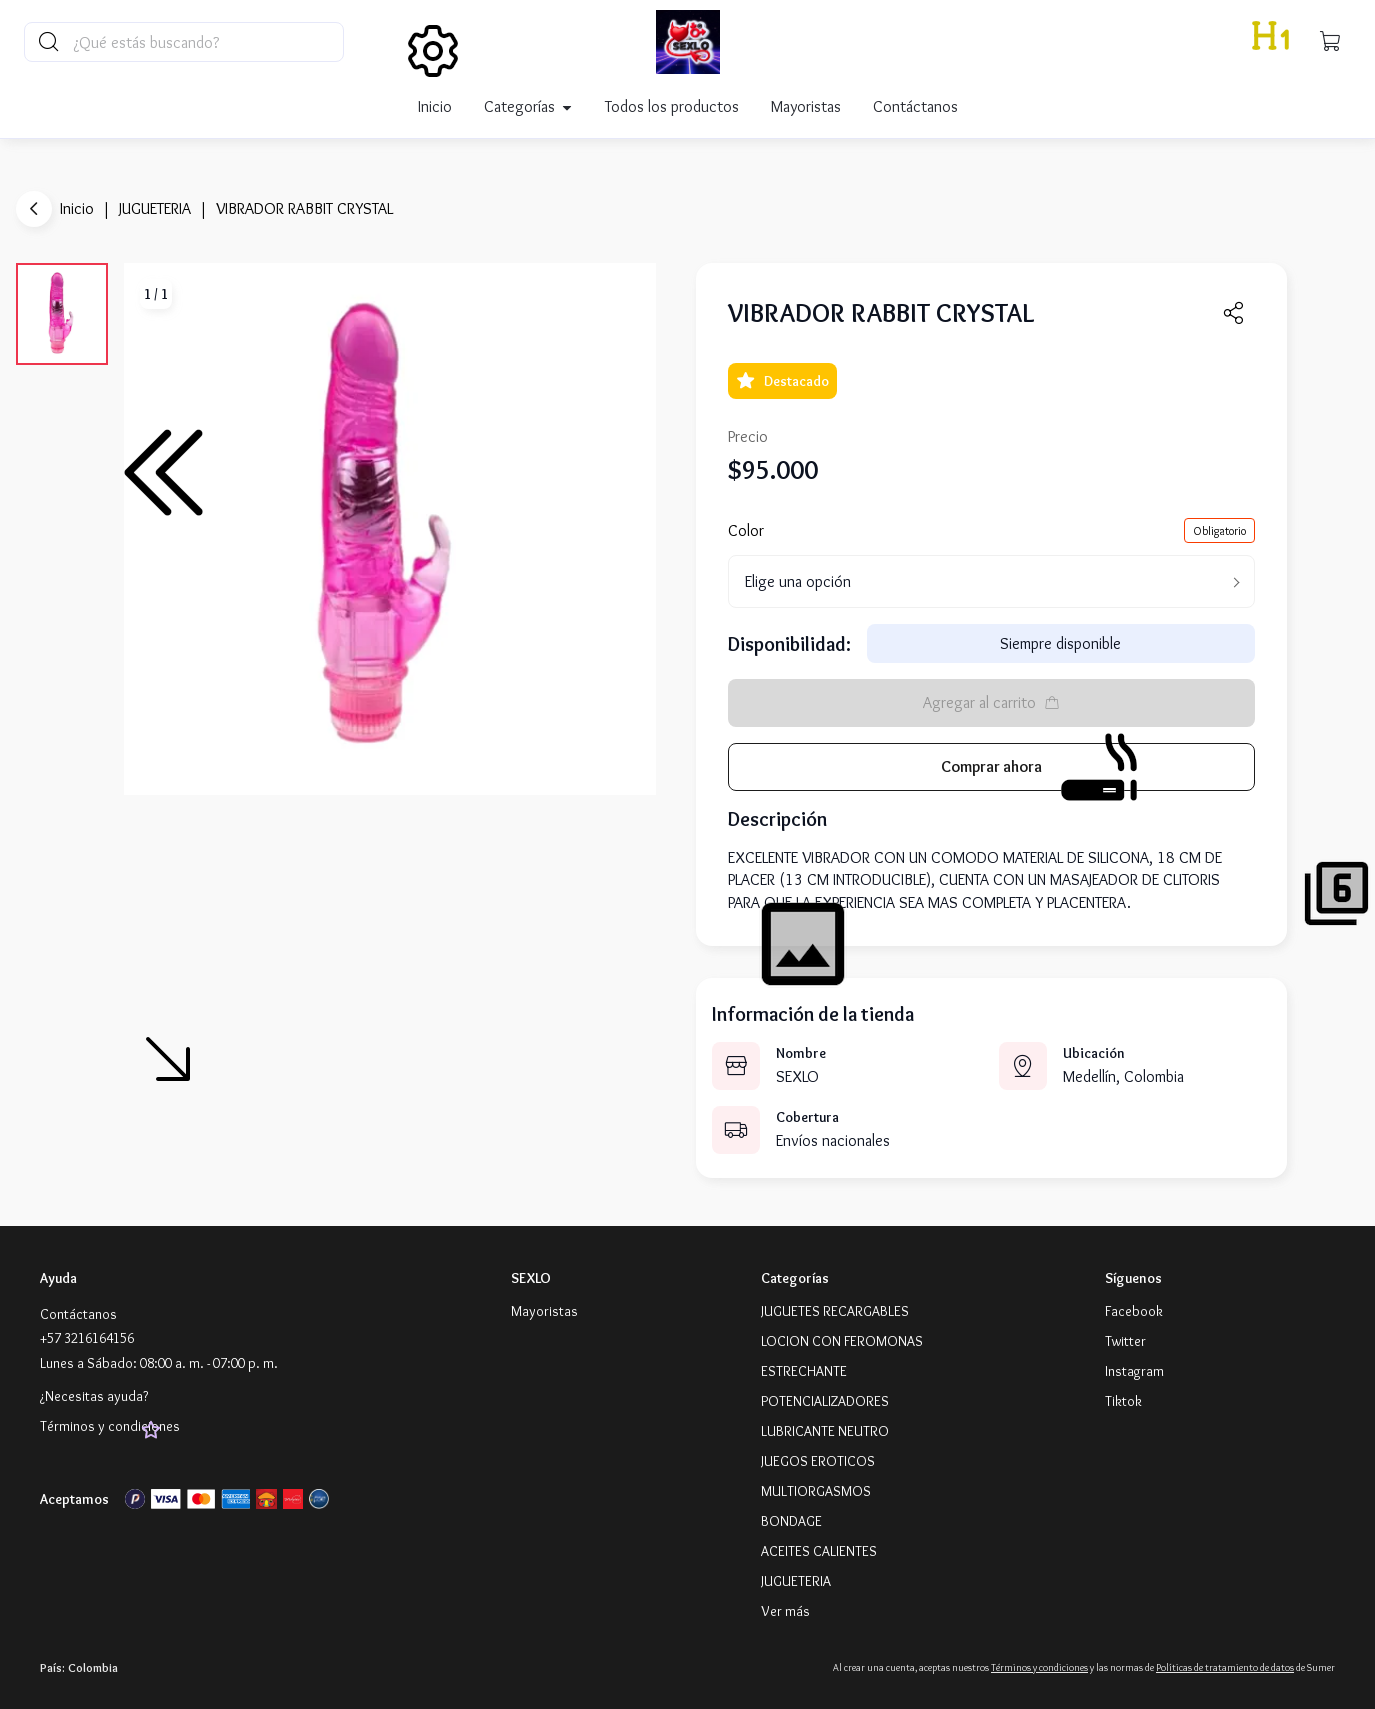 This screenshot has width=1375, height=1709. What do you see at coordinates (1336, 893) in the screenshot?
I see `filter option 6 in a series of image filters` at bounding box center [1336, 893].